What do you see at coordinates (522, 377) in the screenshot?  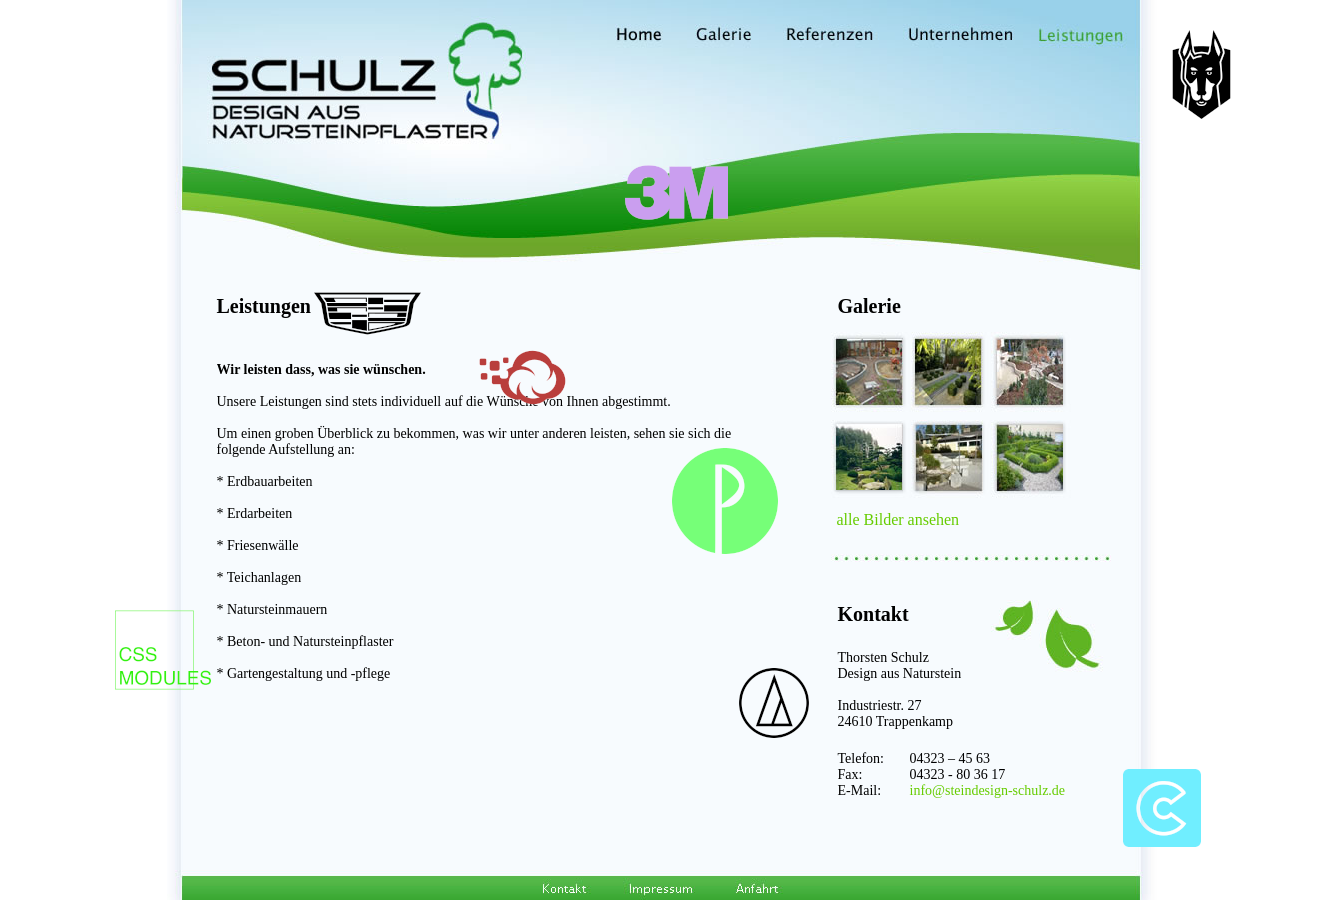 I see `cloudversify logo` at bounding box center [522, 377].